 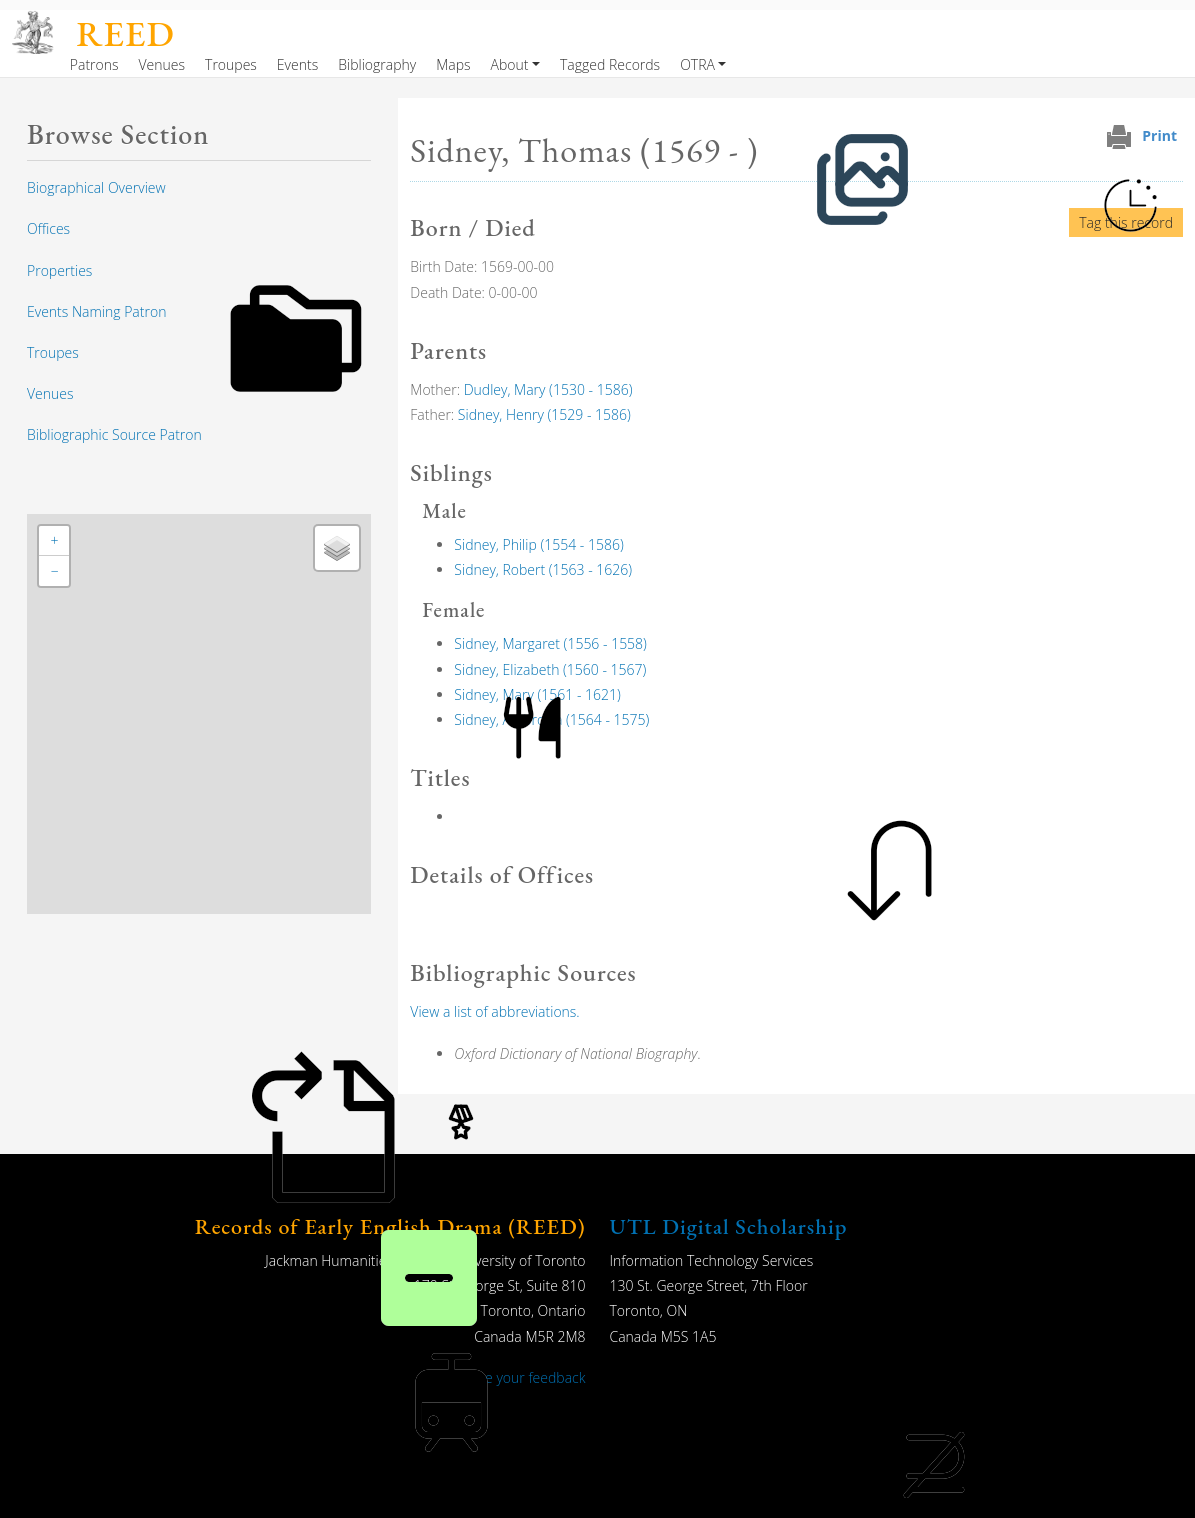 I want to click on view countdown timer, so click(x=1130, y=205).